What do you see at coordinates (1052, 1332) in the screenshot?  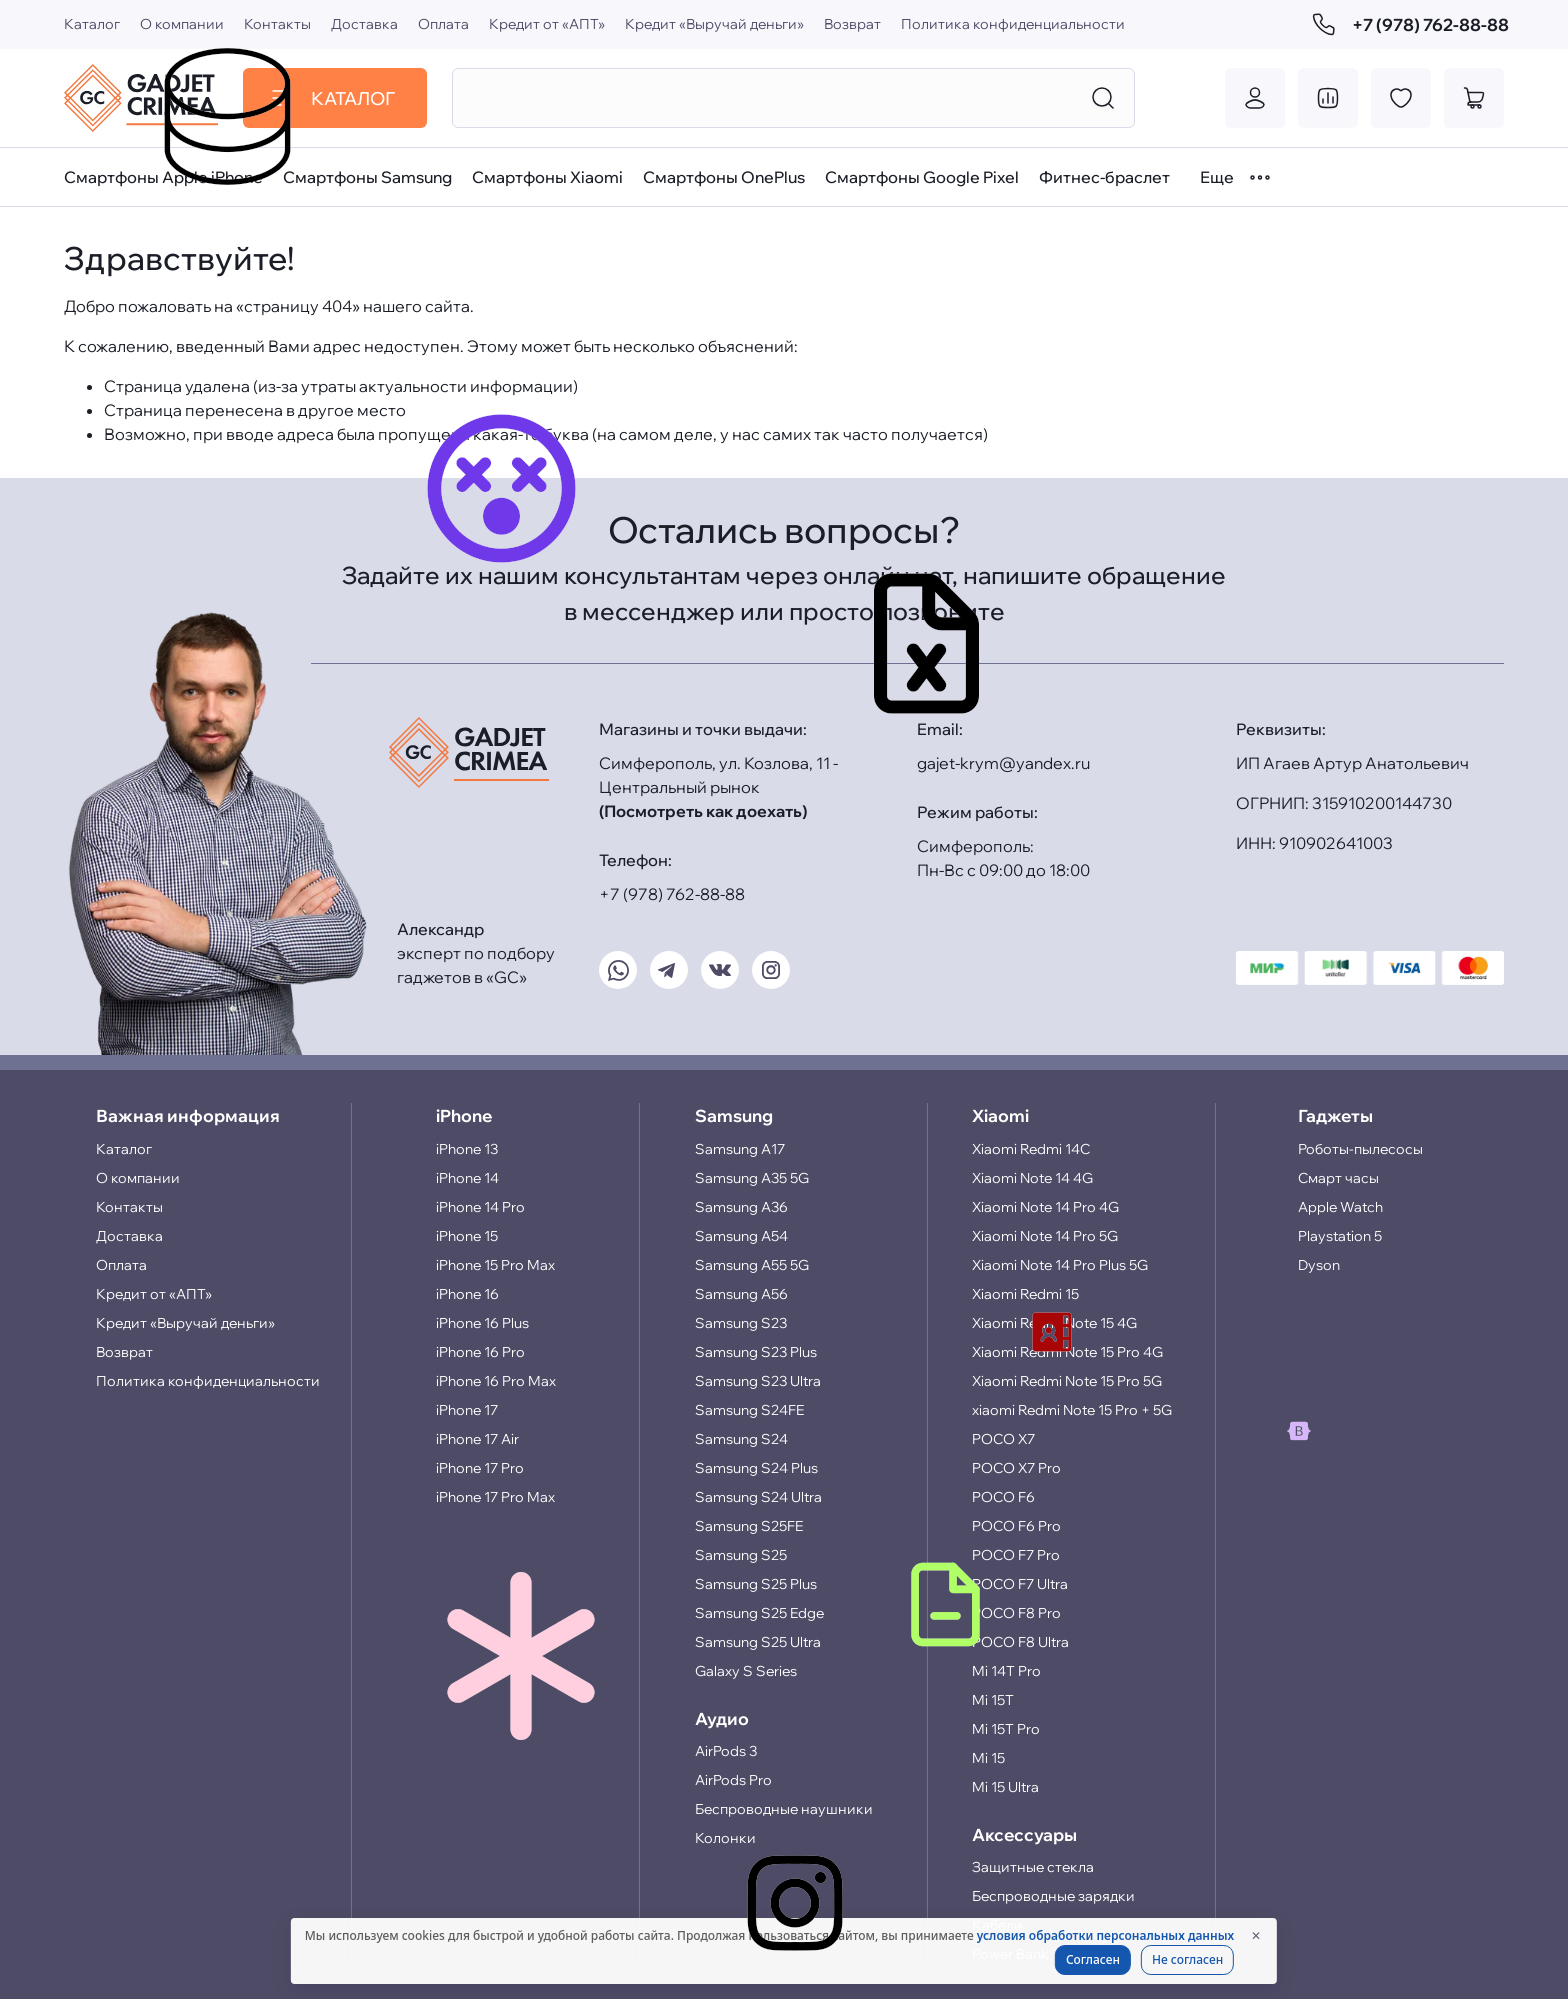 I see `open contacts or address book` at bounding box center [1052, 1332].